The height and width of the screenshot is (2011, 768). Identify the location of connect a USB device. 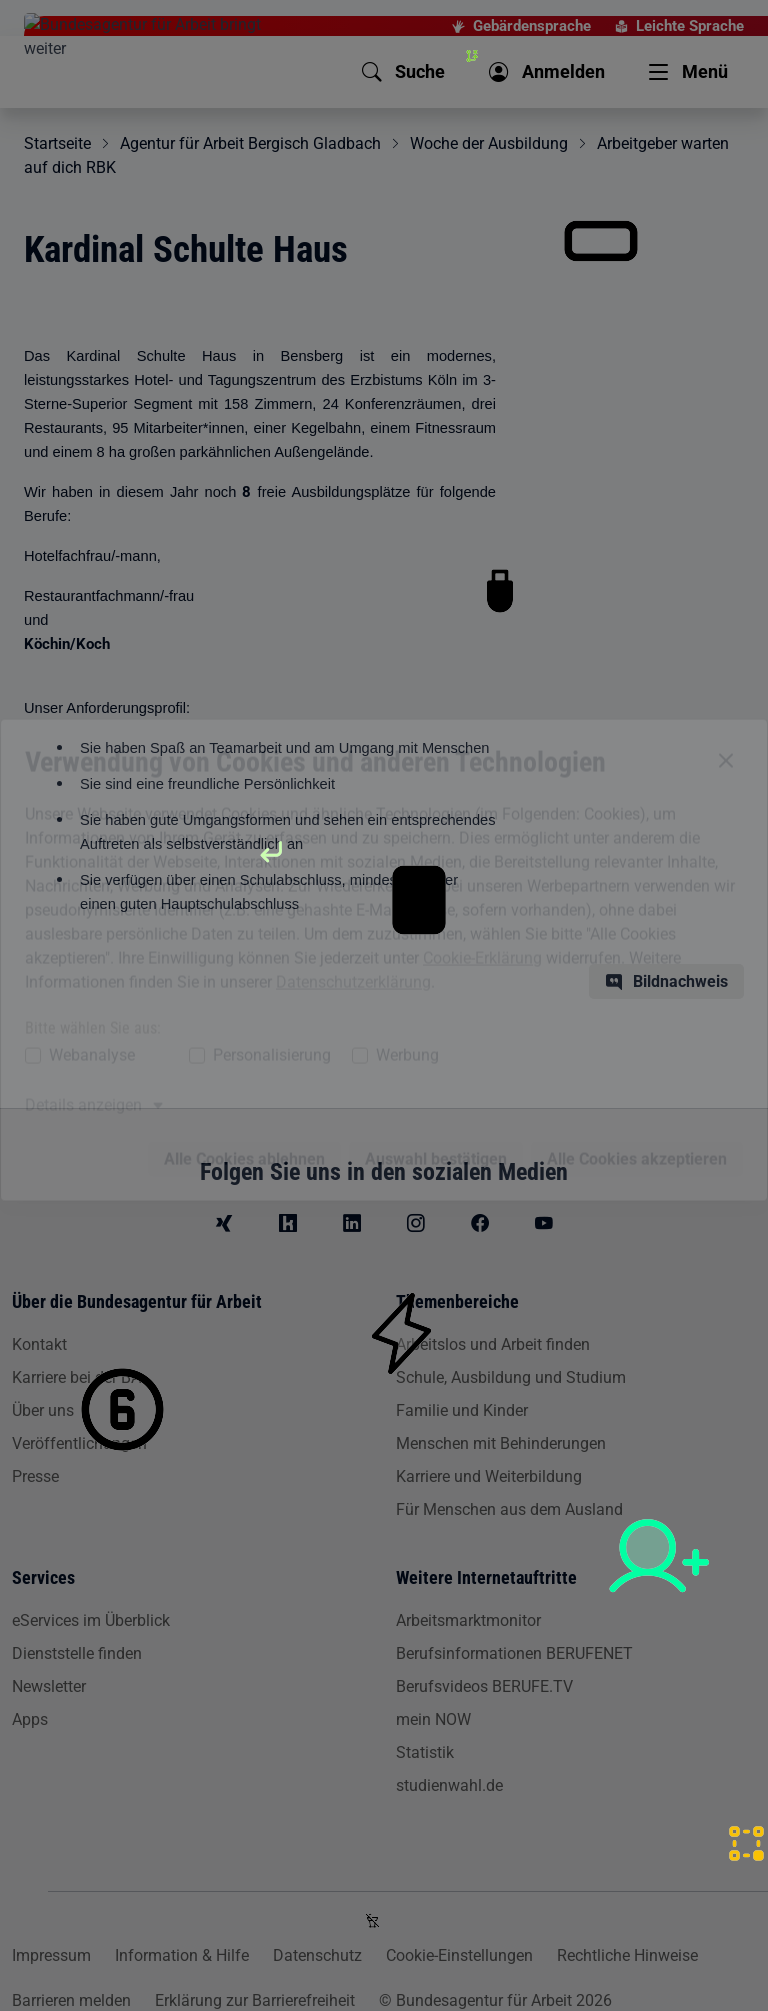
(500, 591).